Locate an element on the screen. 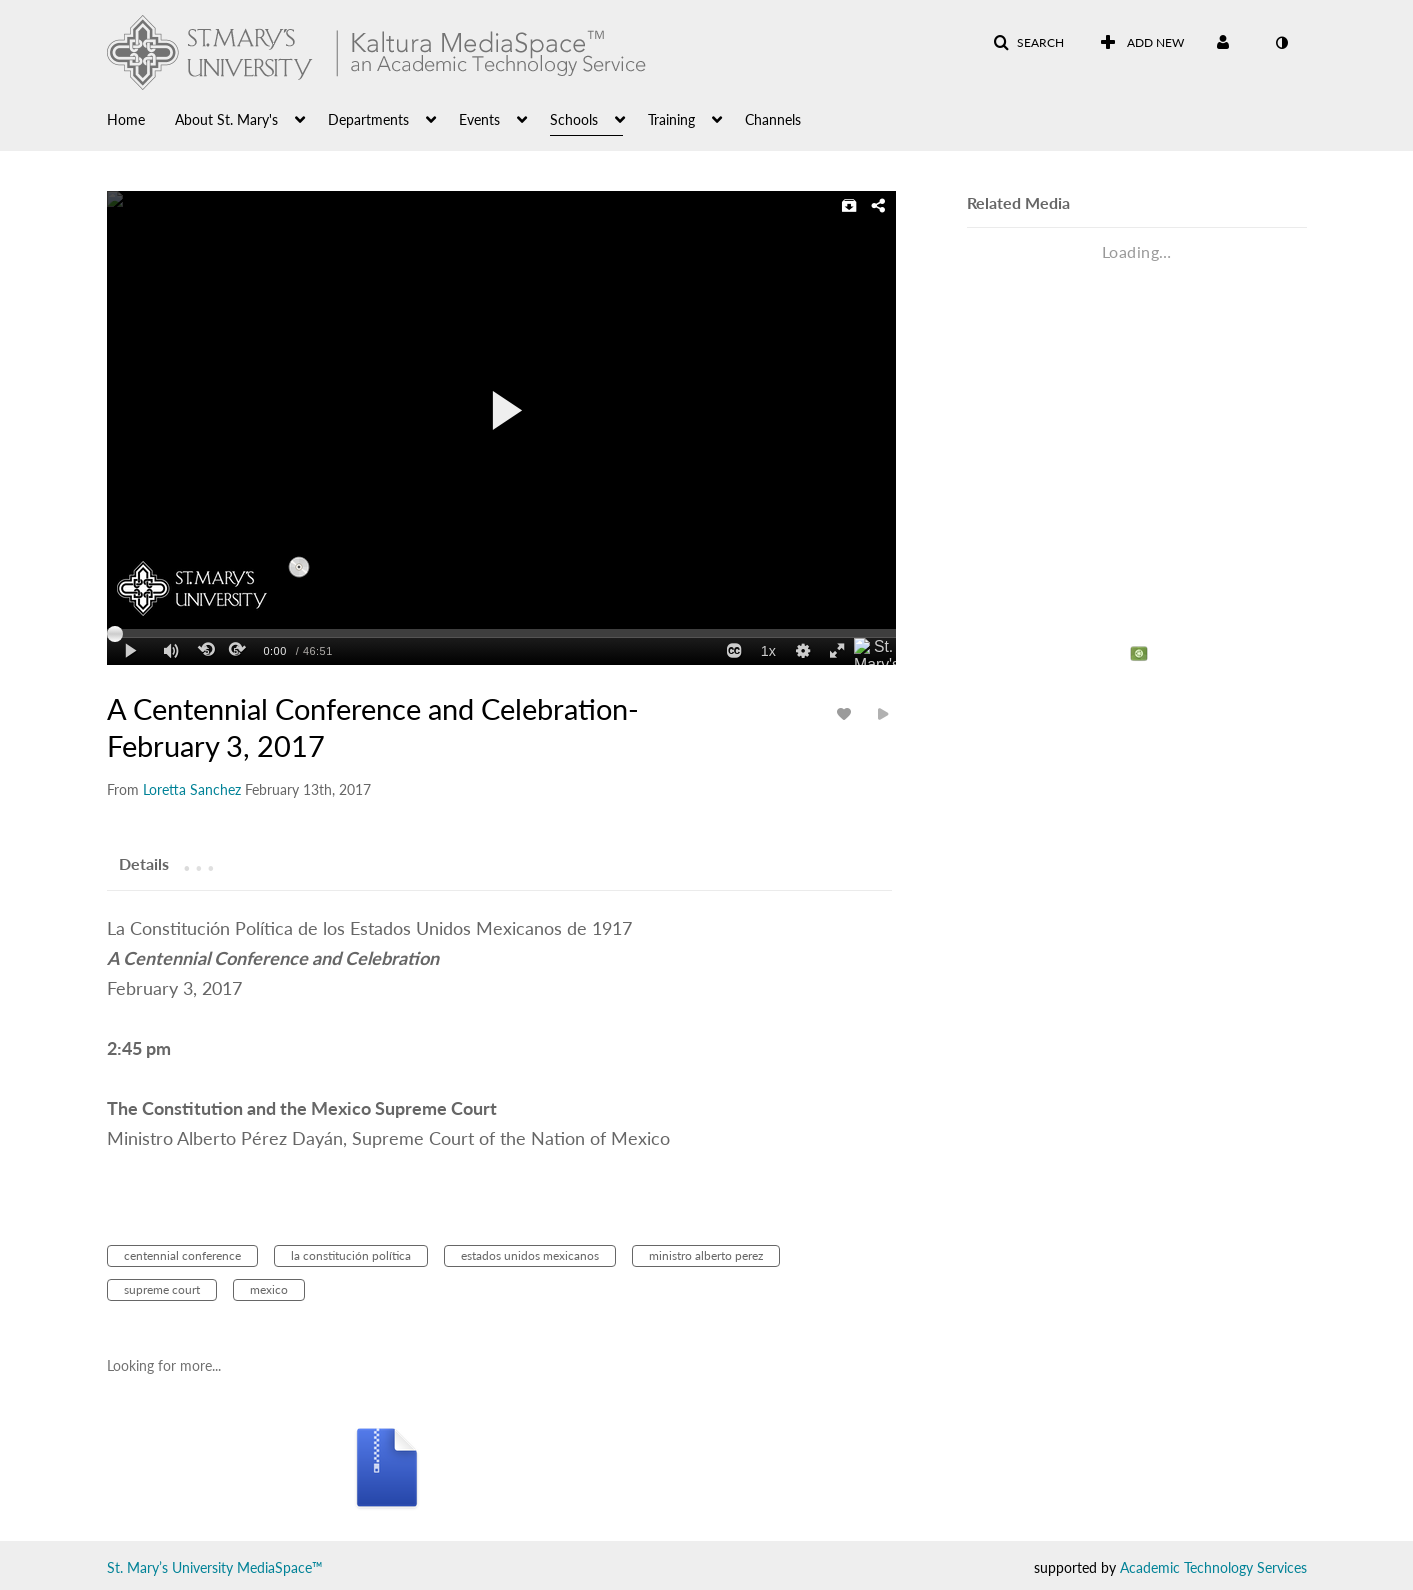 The image size is (1413, 1590). an ACE compressed archive file is located at coordinates (387, 1469).